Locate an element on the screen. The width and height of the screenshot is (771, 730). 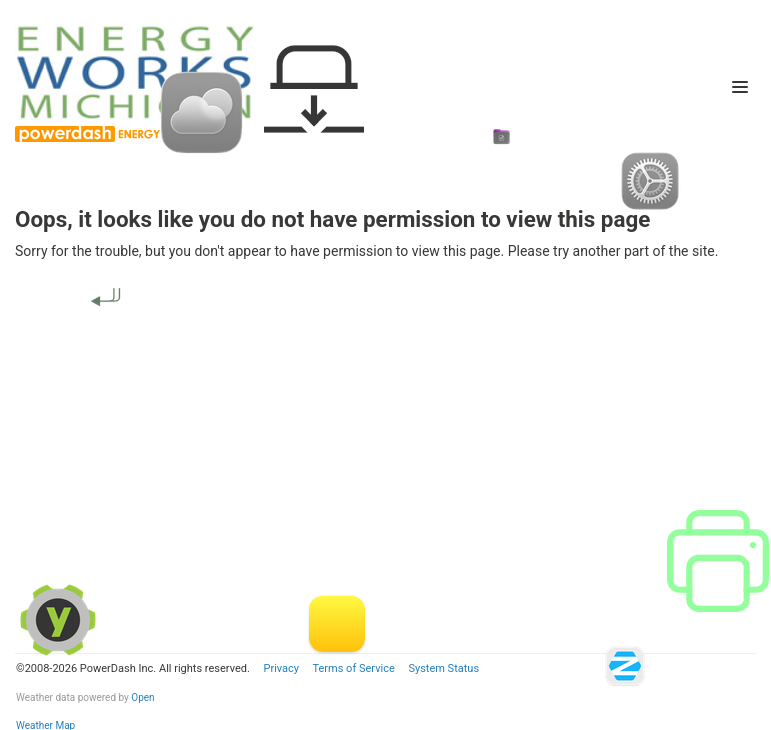
open zorin os system settings or app launcher is located at coordinates (625, 666).